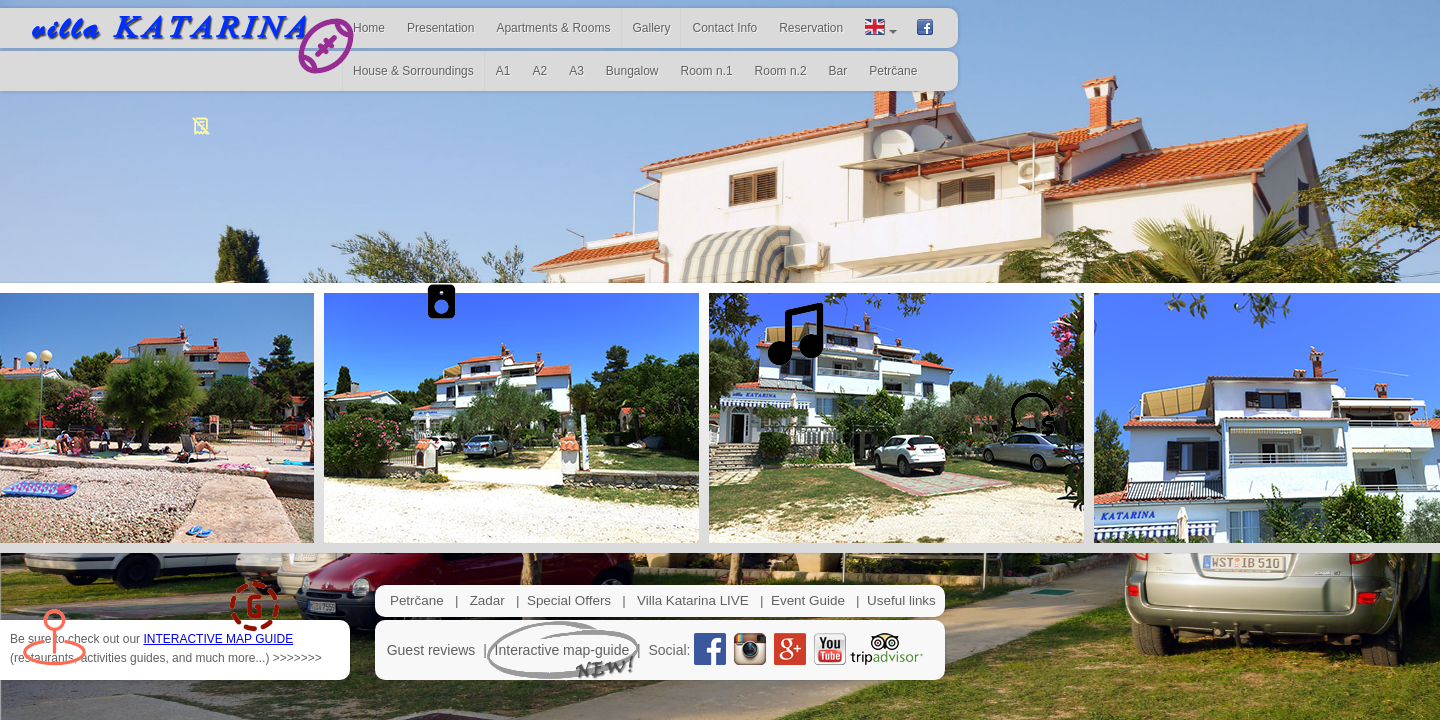 This screenshot has height=720, width=1440. I want to click on adjust speaker or audio output settings, so click(441, 301).